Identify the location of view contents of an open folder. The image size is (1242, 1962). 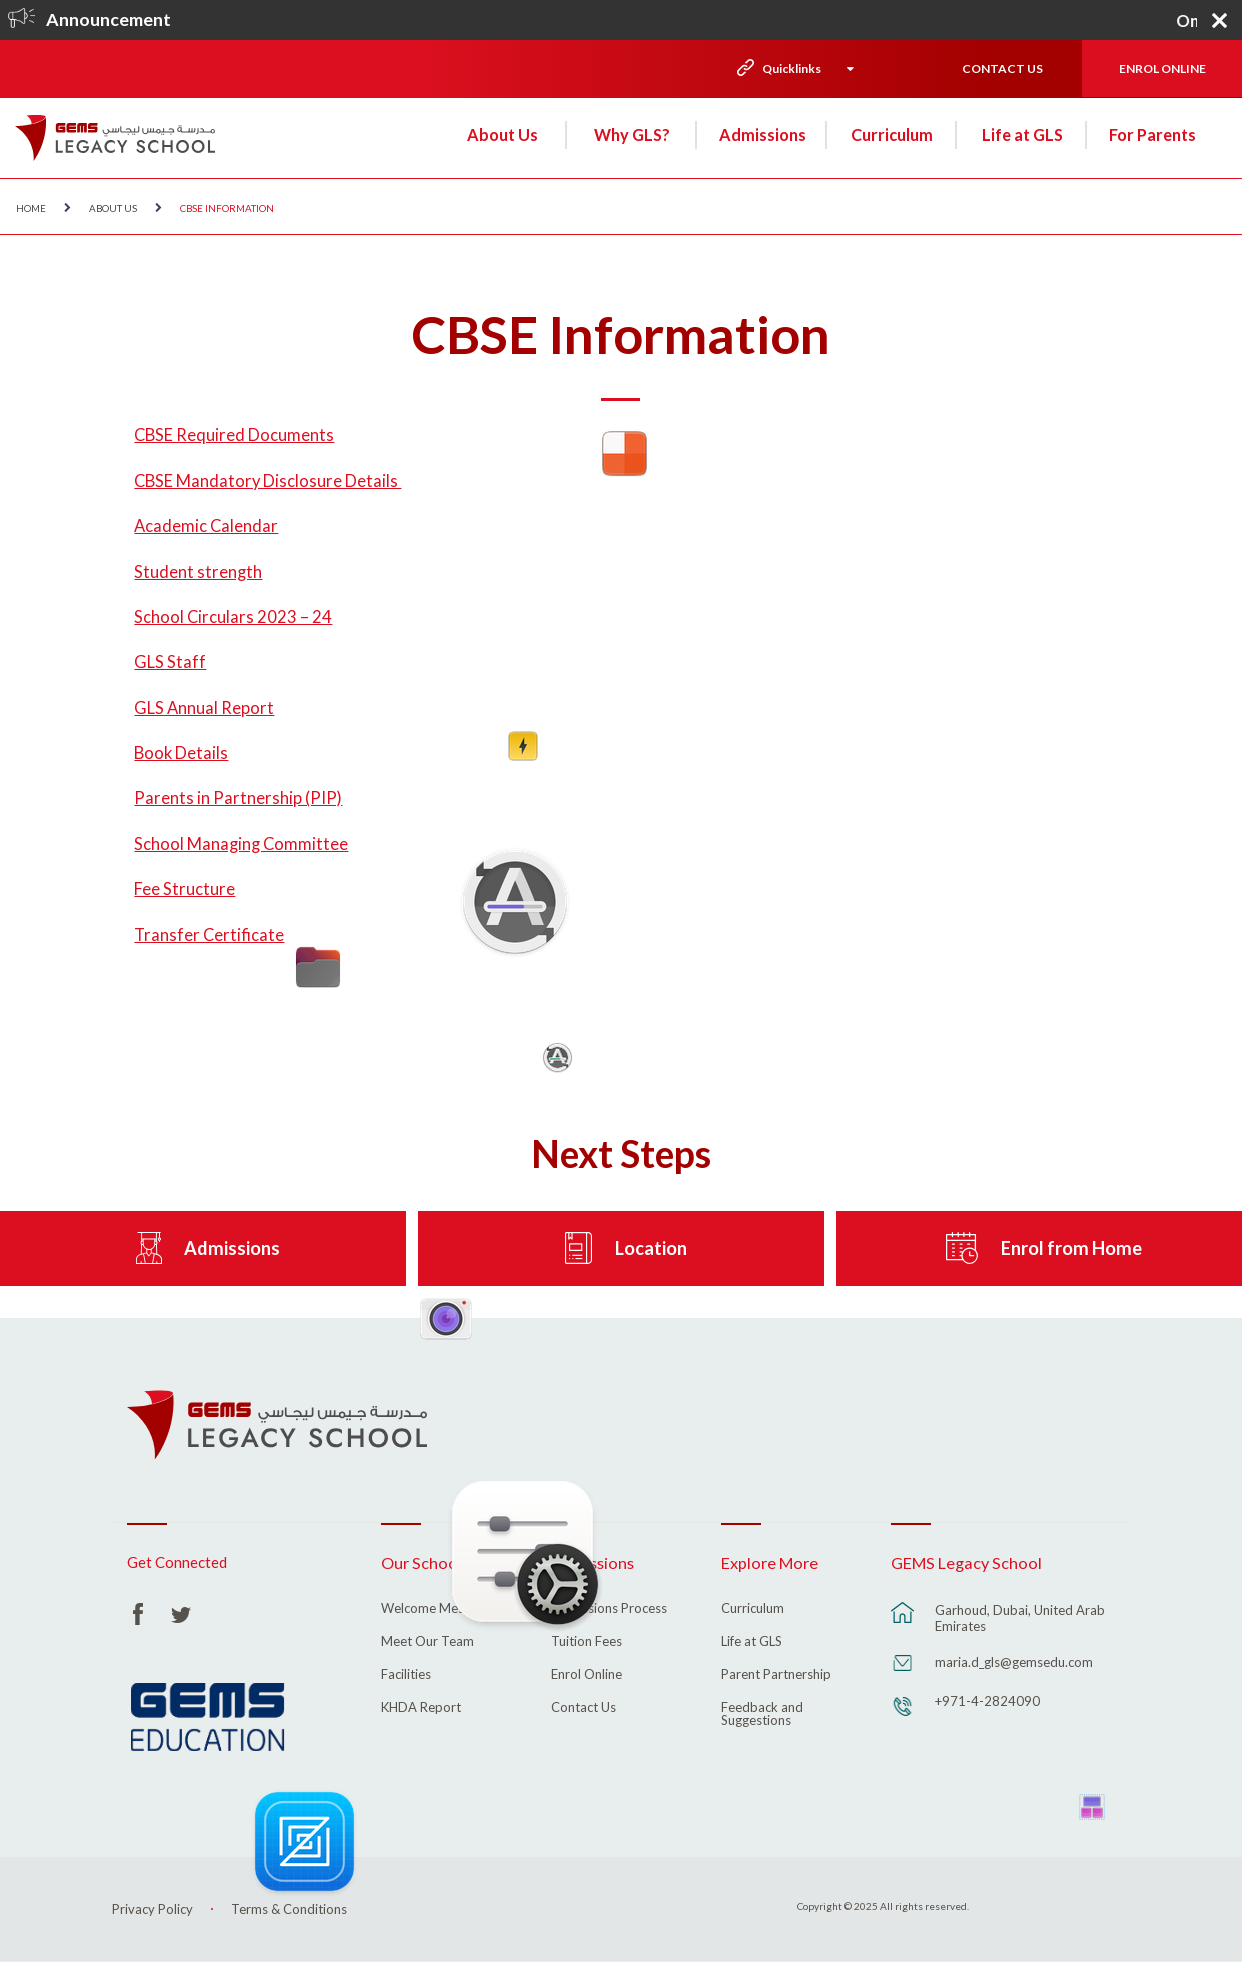
(318, 967).